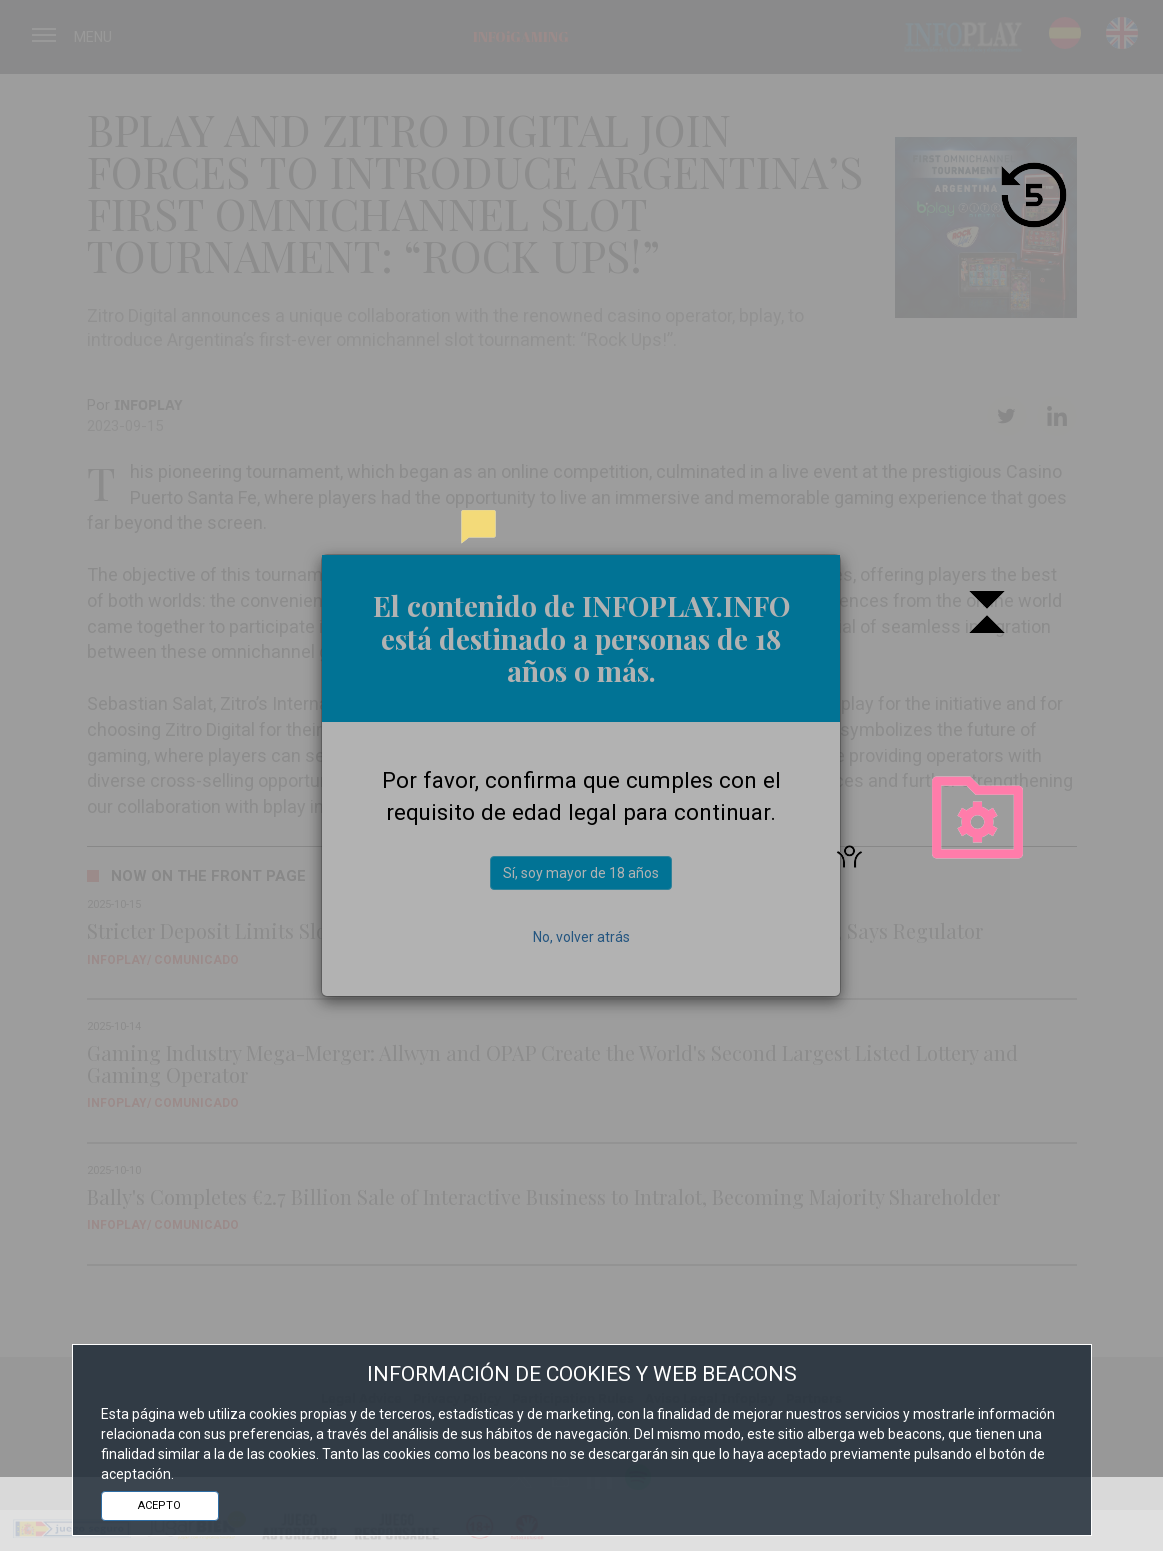 The height and width of the screenshot is (1551, 1163). I want to click on access folder settings or preferences, so click(977, 817).